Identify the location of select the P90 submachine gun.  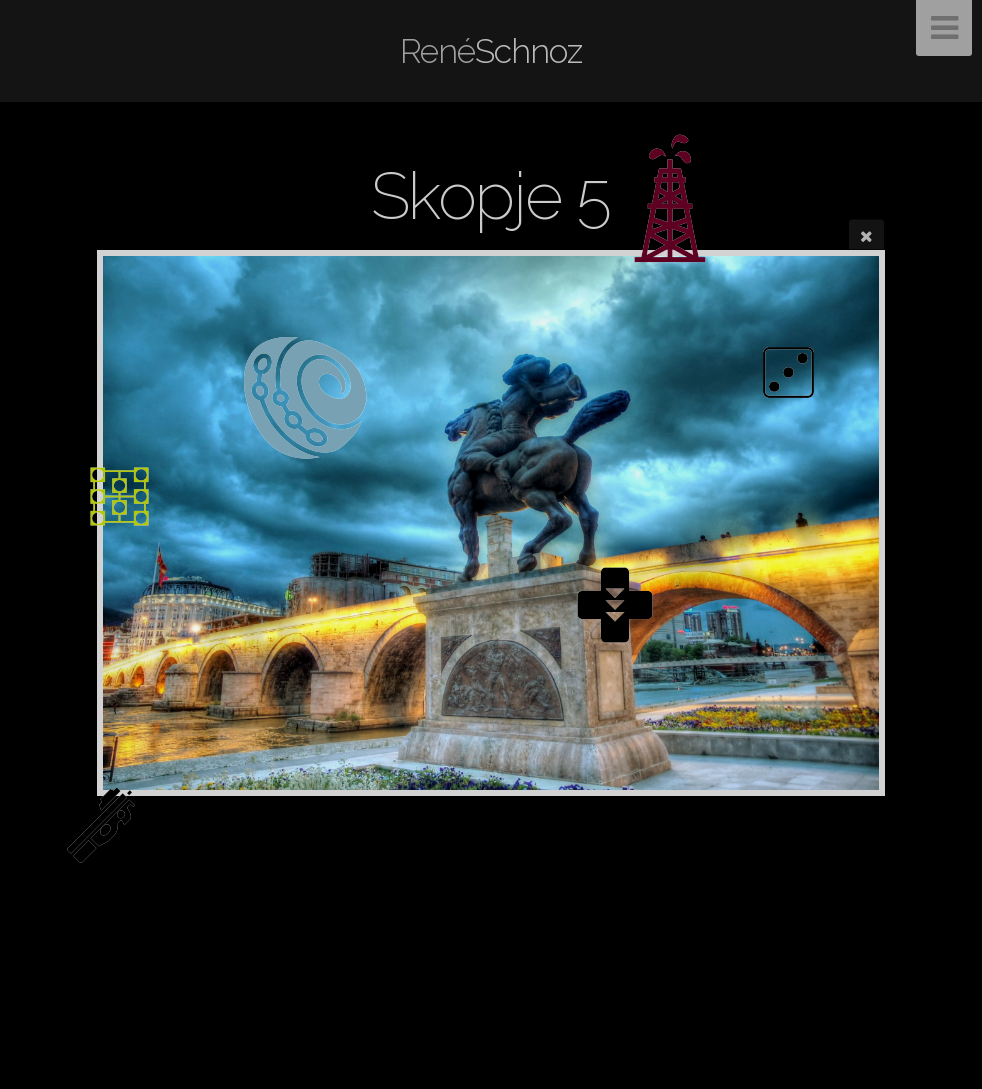
(101, 825).